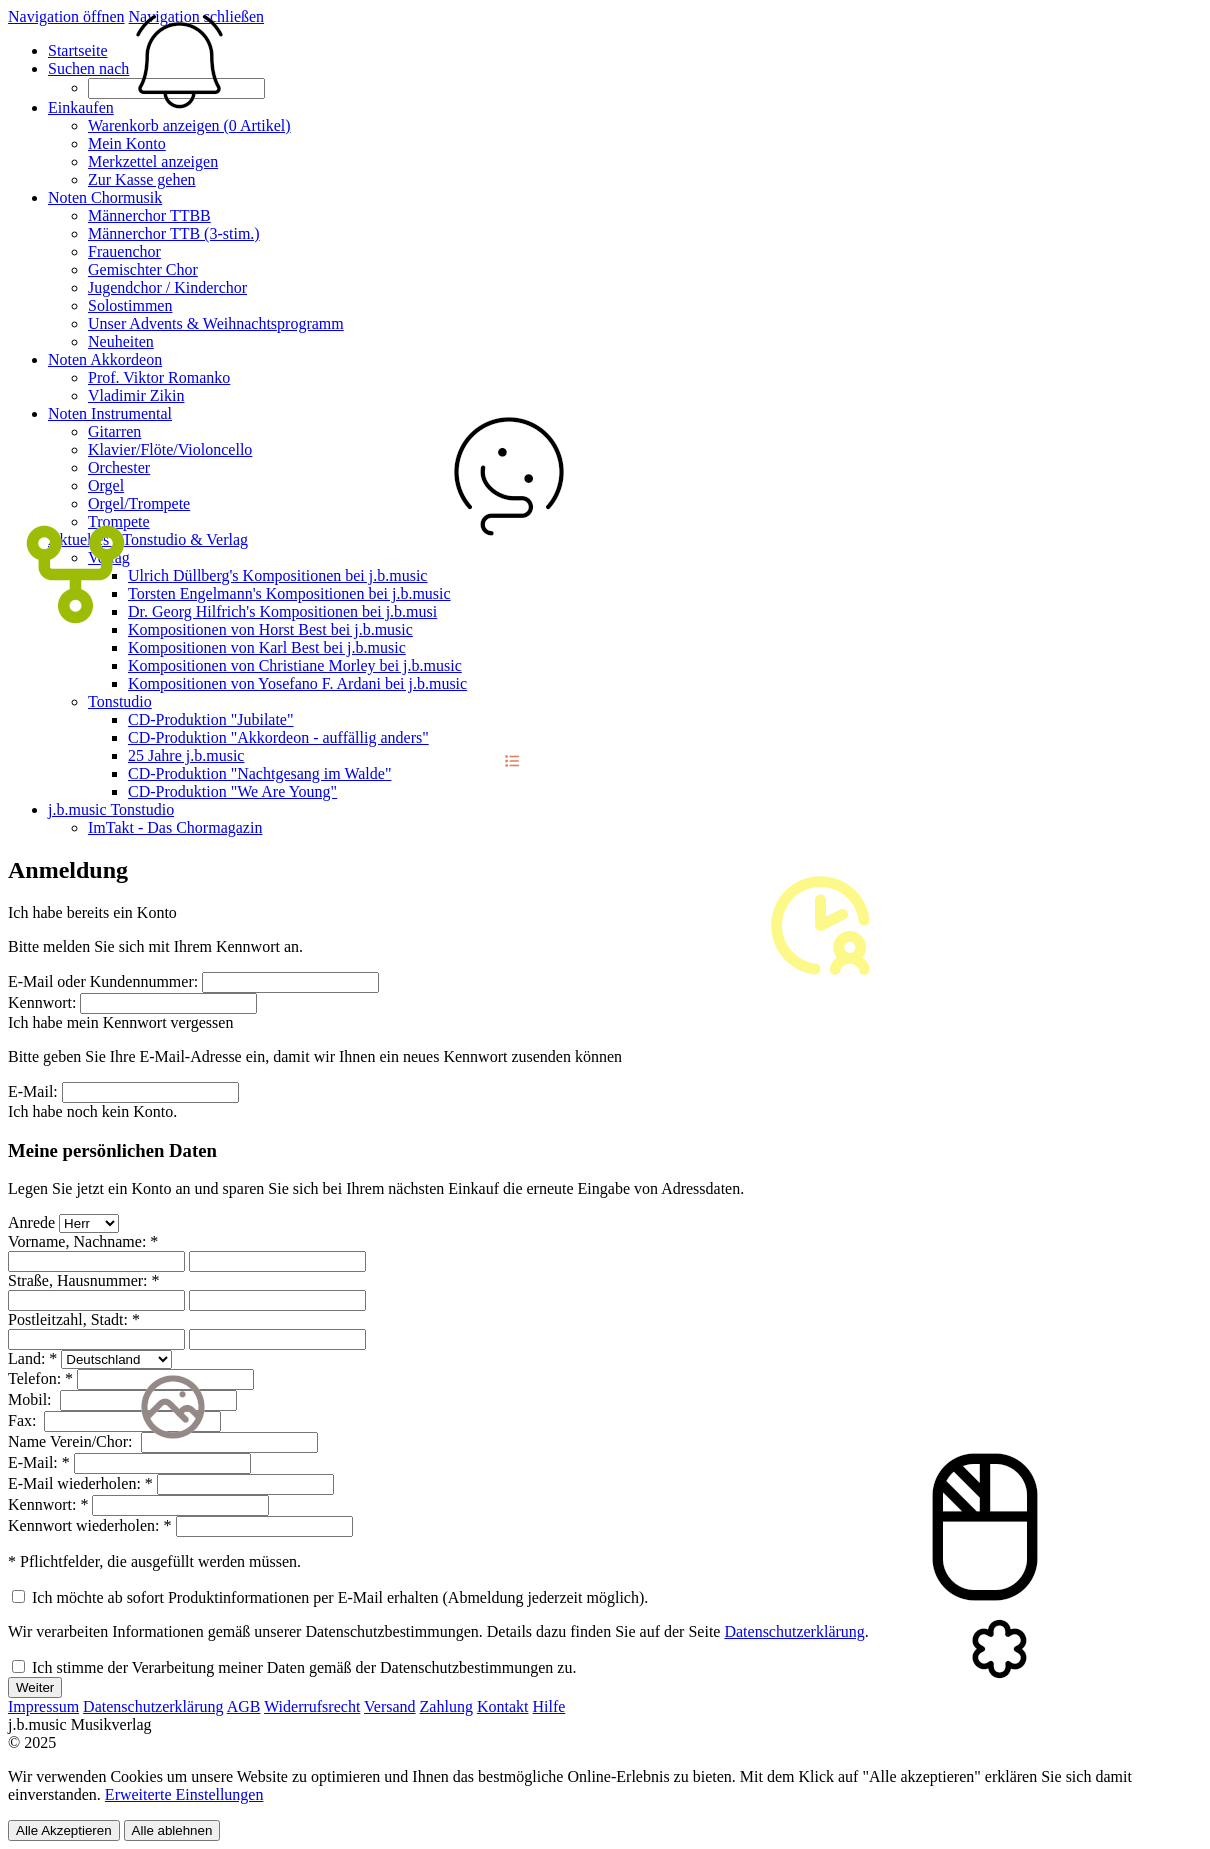  I want to click on fork a repository or branch, so click(75, 574).